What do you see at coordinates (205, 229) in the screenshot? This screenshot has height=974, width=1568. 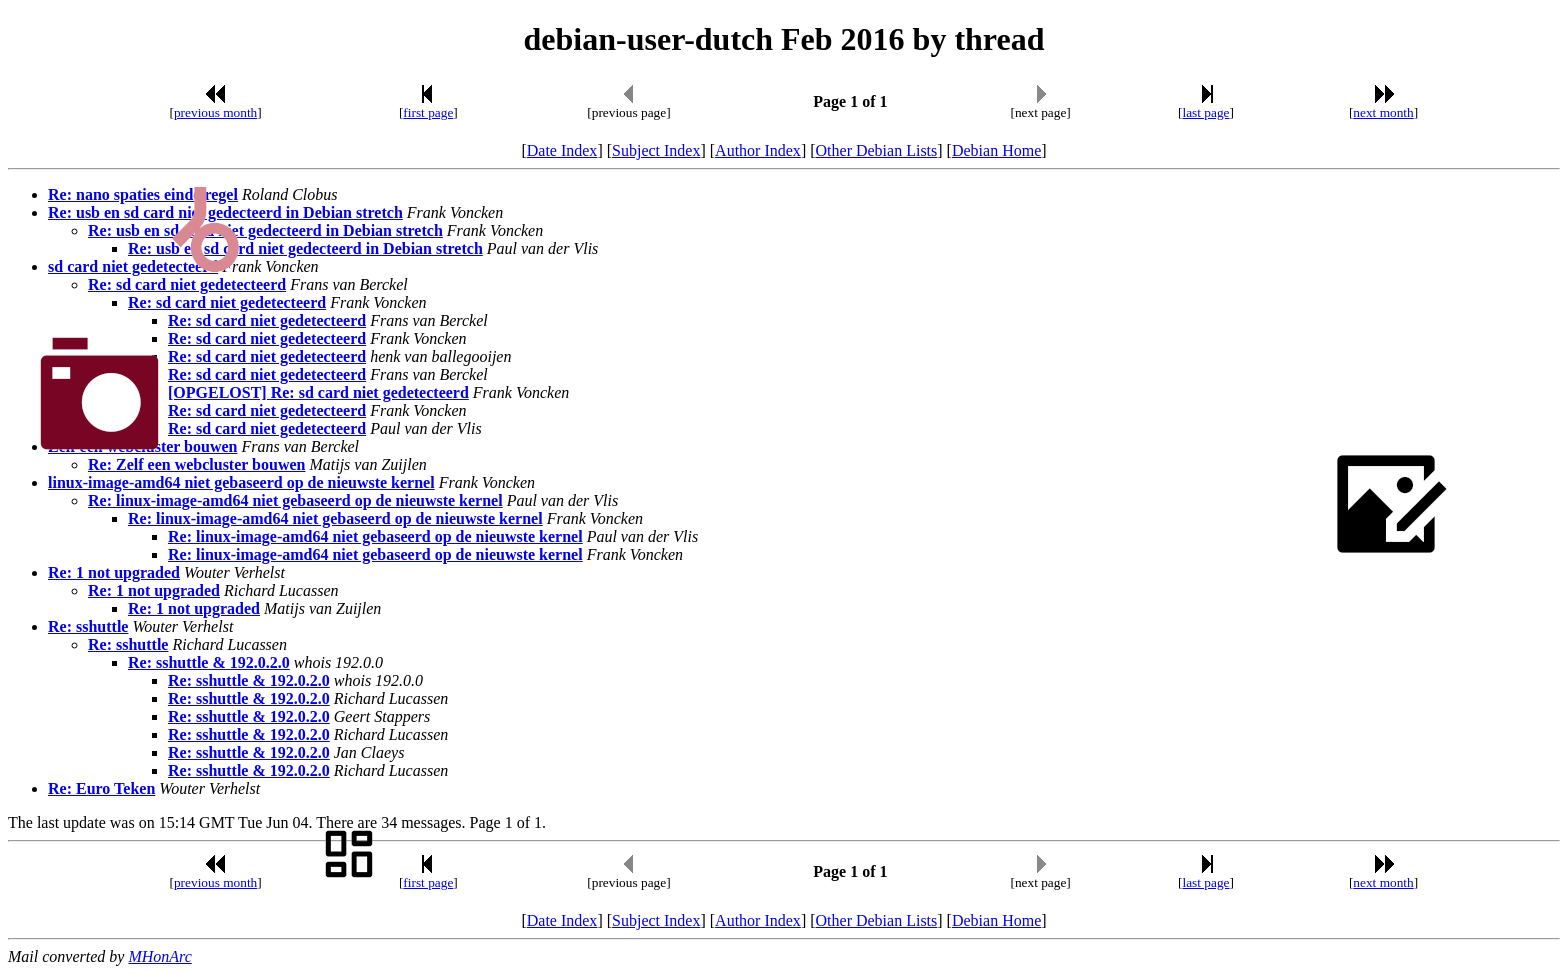 I see `open the Beatport app or website` at bounding box center [205, 229].